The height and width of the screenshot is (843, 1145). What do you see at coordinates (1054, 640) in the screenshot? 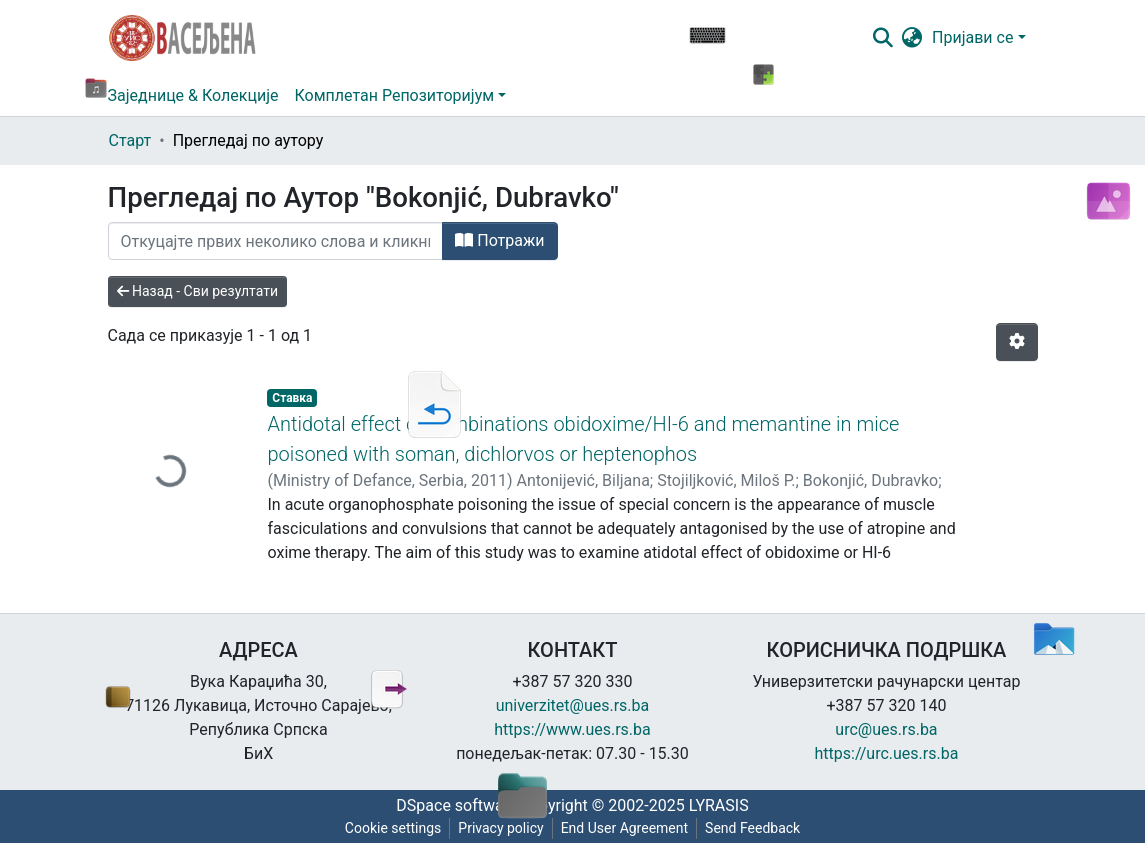
I see `open folder containing landscape or mountain photos` at bounding box center [1054, 640].